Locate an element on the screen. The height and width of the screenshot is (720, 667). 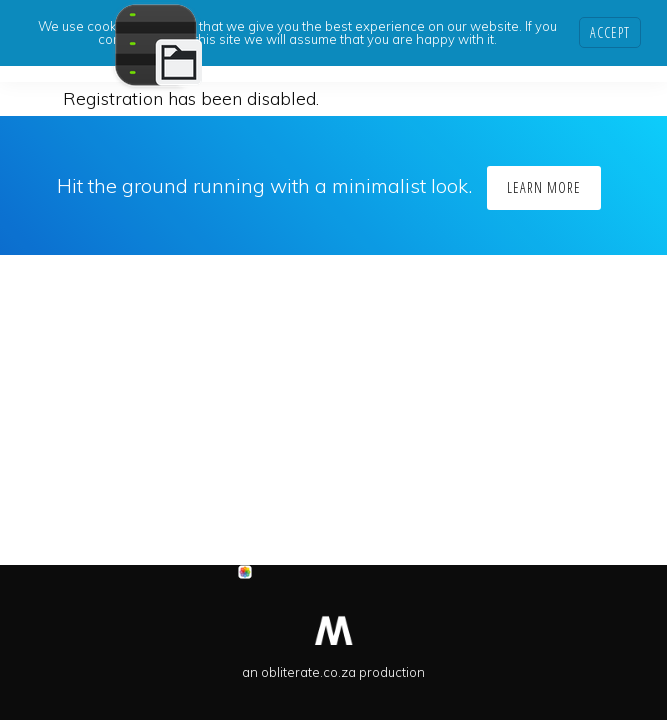
configure ftp server settings is located at coordinates (156, 46).